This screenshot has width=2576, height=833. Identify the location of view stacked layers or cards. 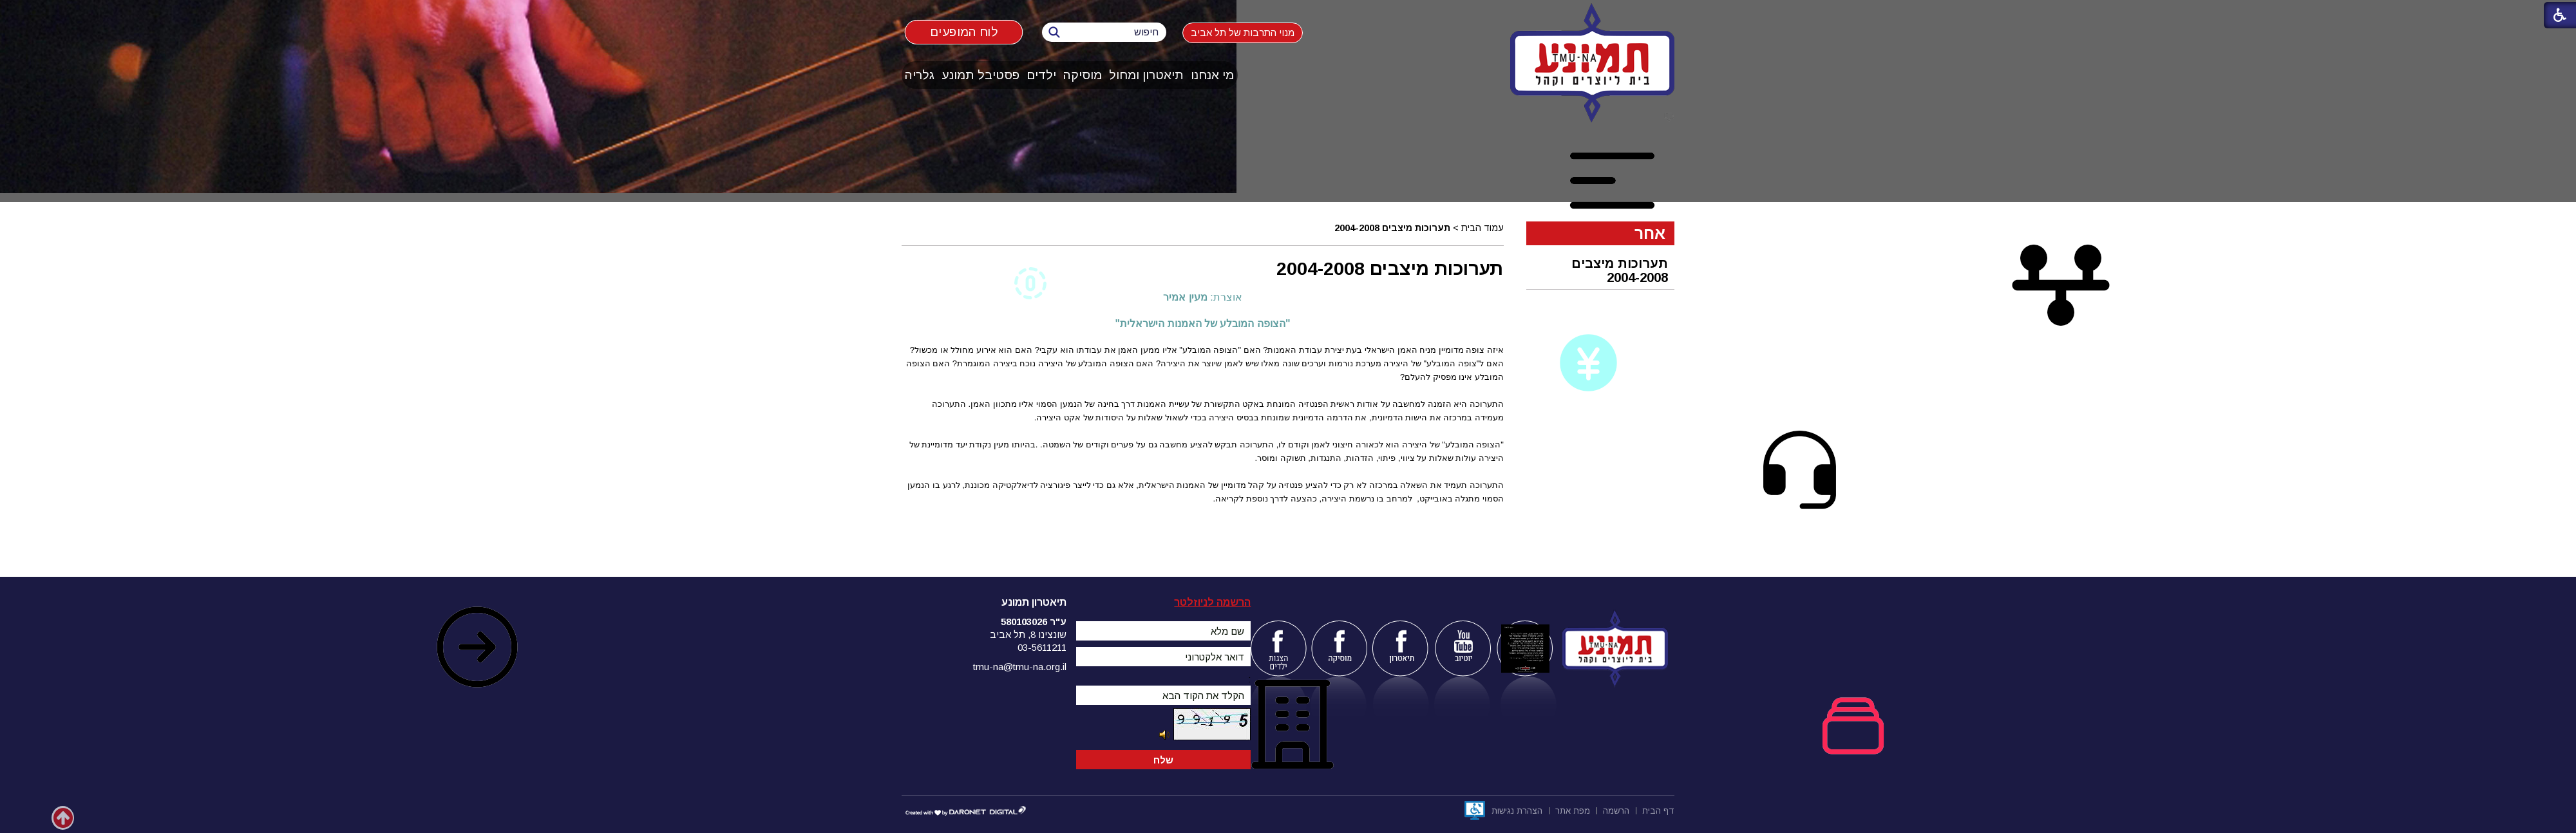
(1853, 725).